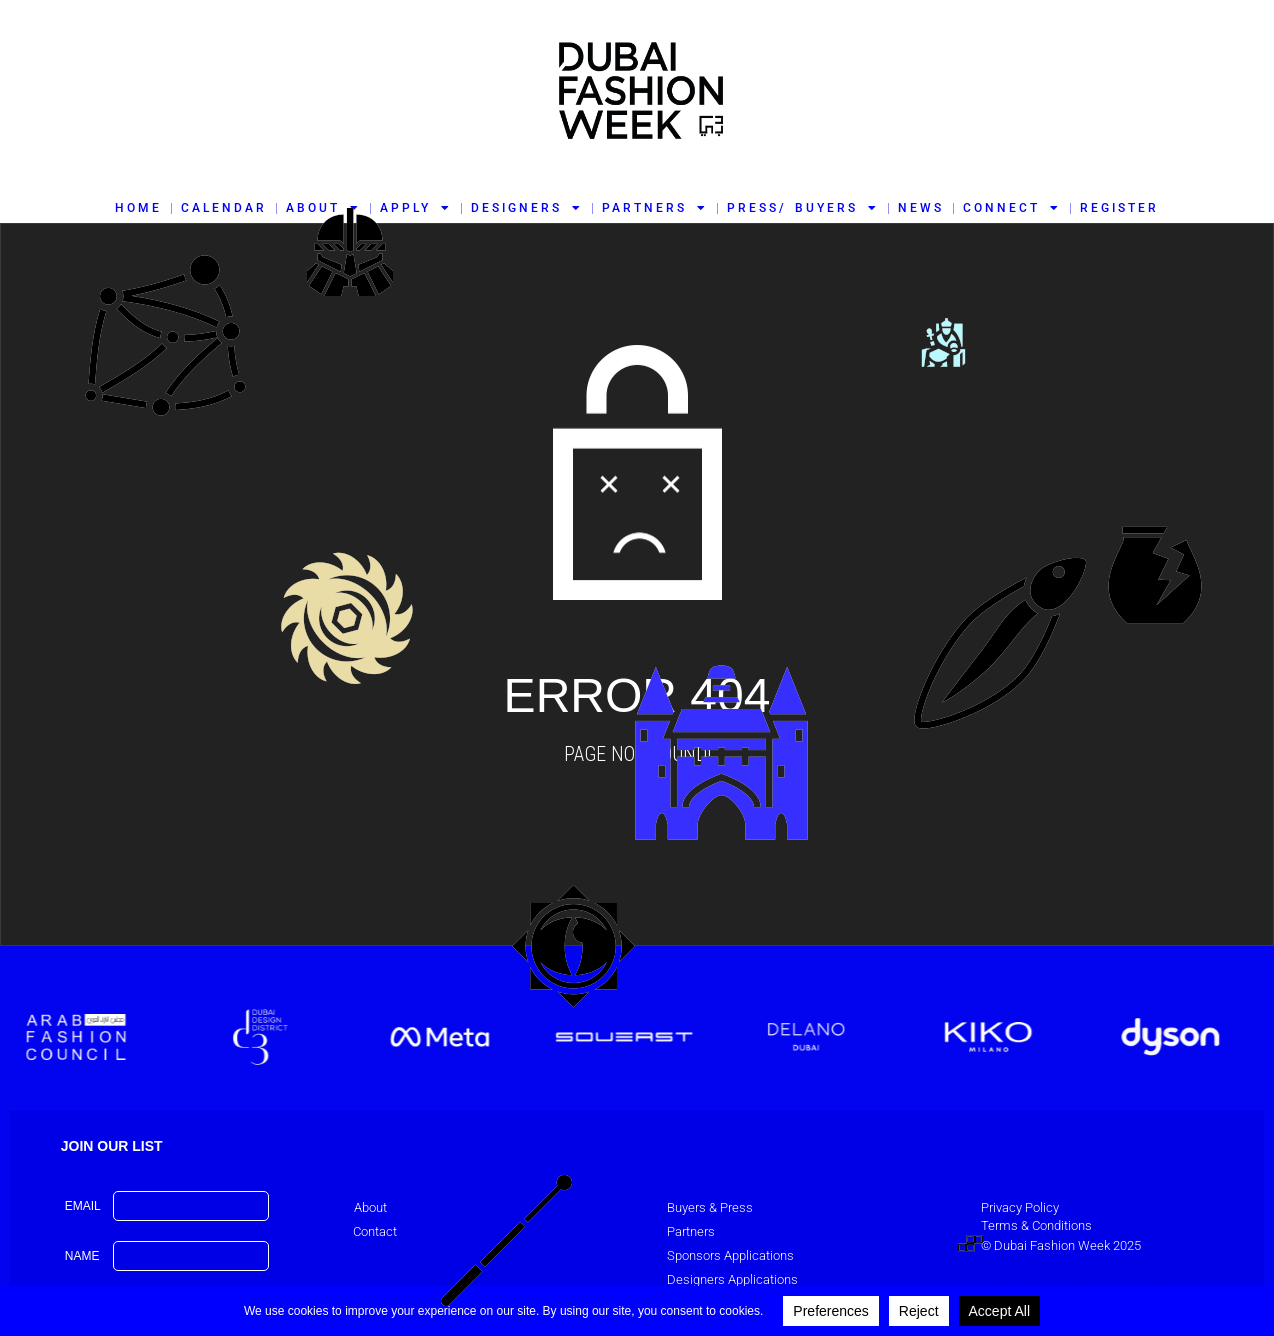 The width and height of the screenshot is (1274, 1336). What do you see at coordinates (347, 617) in the screenshot?
I see `indicates a sawblade or cutting tool in a game interface` at bounding box center [347, 617].